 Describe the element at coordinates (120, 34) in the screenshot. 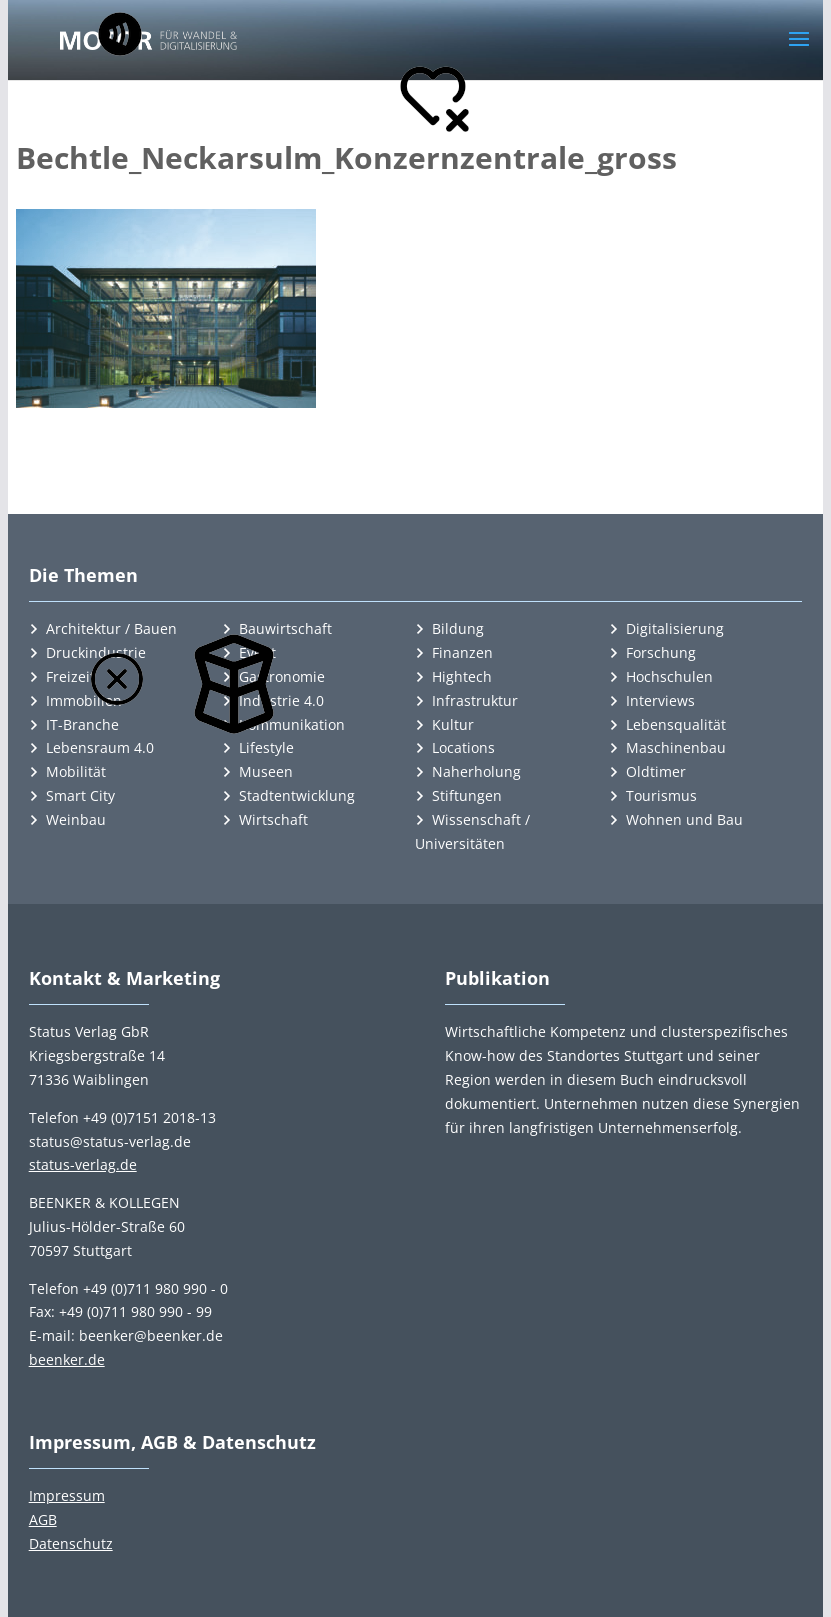

I see `tap to pay with contactless payment` at that location.